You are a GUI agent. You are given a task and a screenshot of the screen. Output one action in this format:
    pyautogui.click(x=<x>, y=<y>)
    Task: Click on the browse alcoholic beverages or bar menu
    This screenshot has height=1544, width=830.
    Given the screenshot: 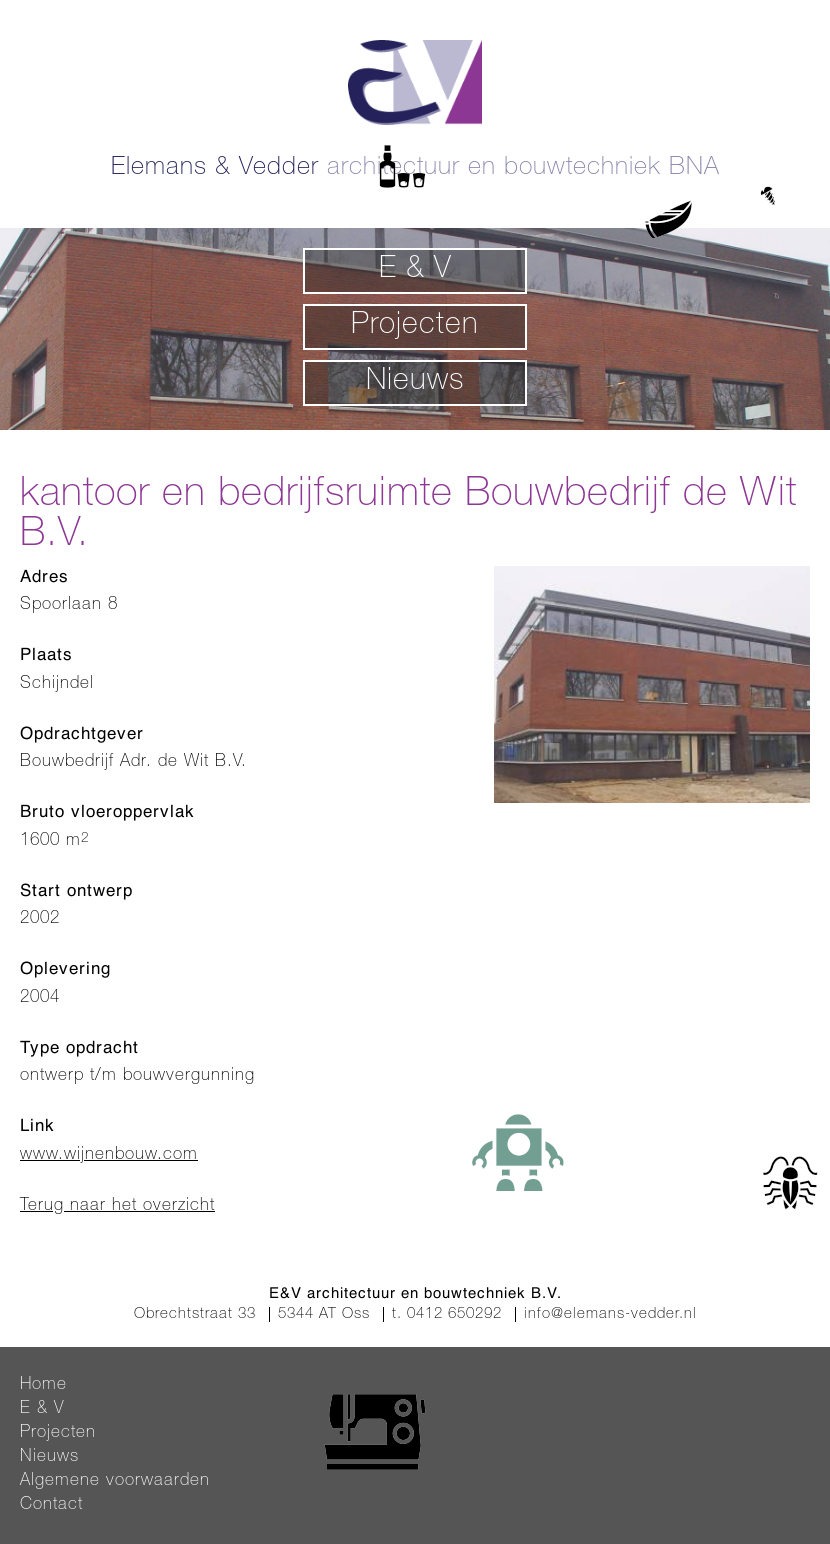 What is the action you would take?
    pyautogui.click(x=402, y=166)
    